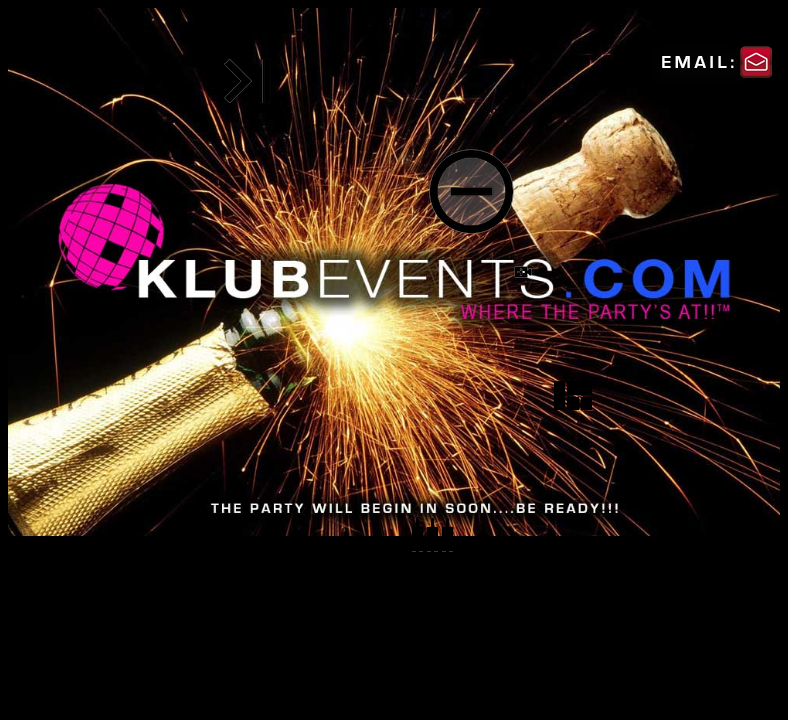  I want to click on go to the last page, so click(248, 81).